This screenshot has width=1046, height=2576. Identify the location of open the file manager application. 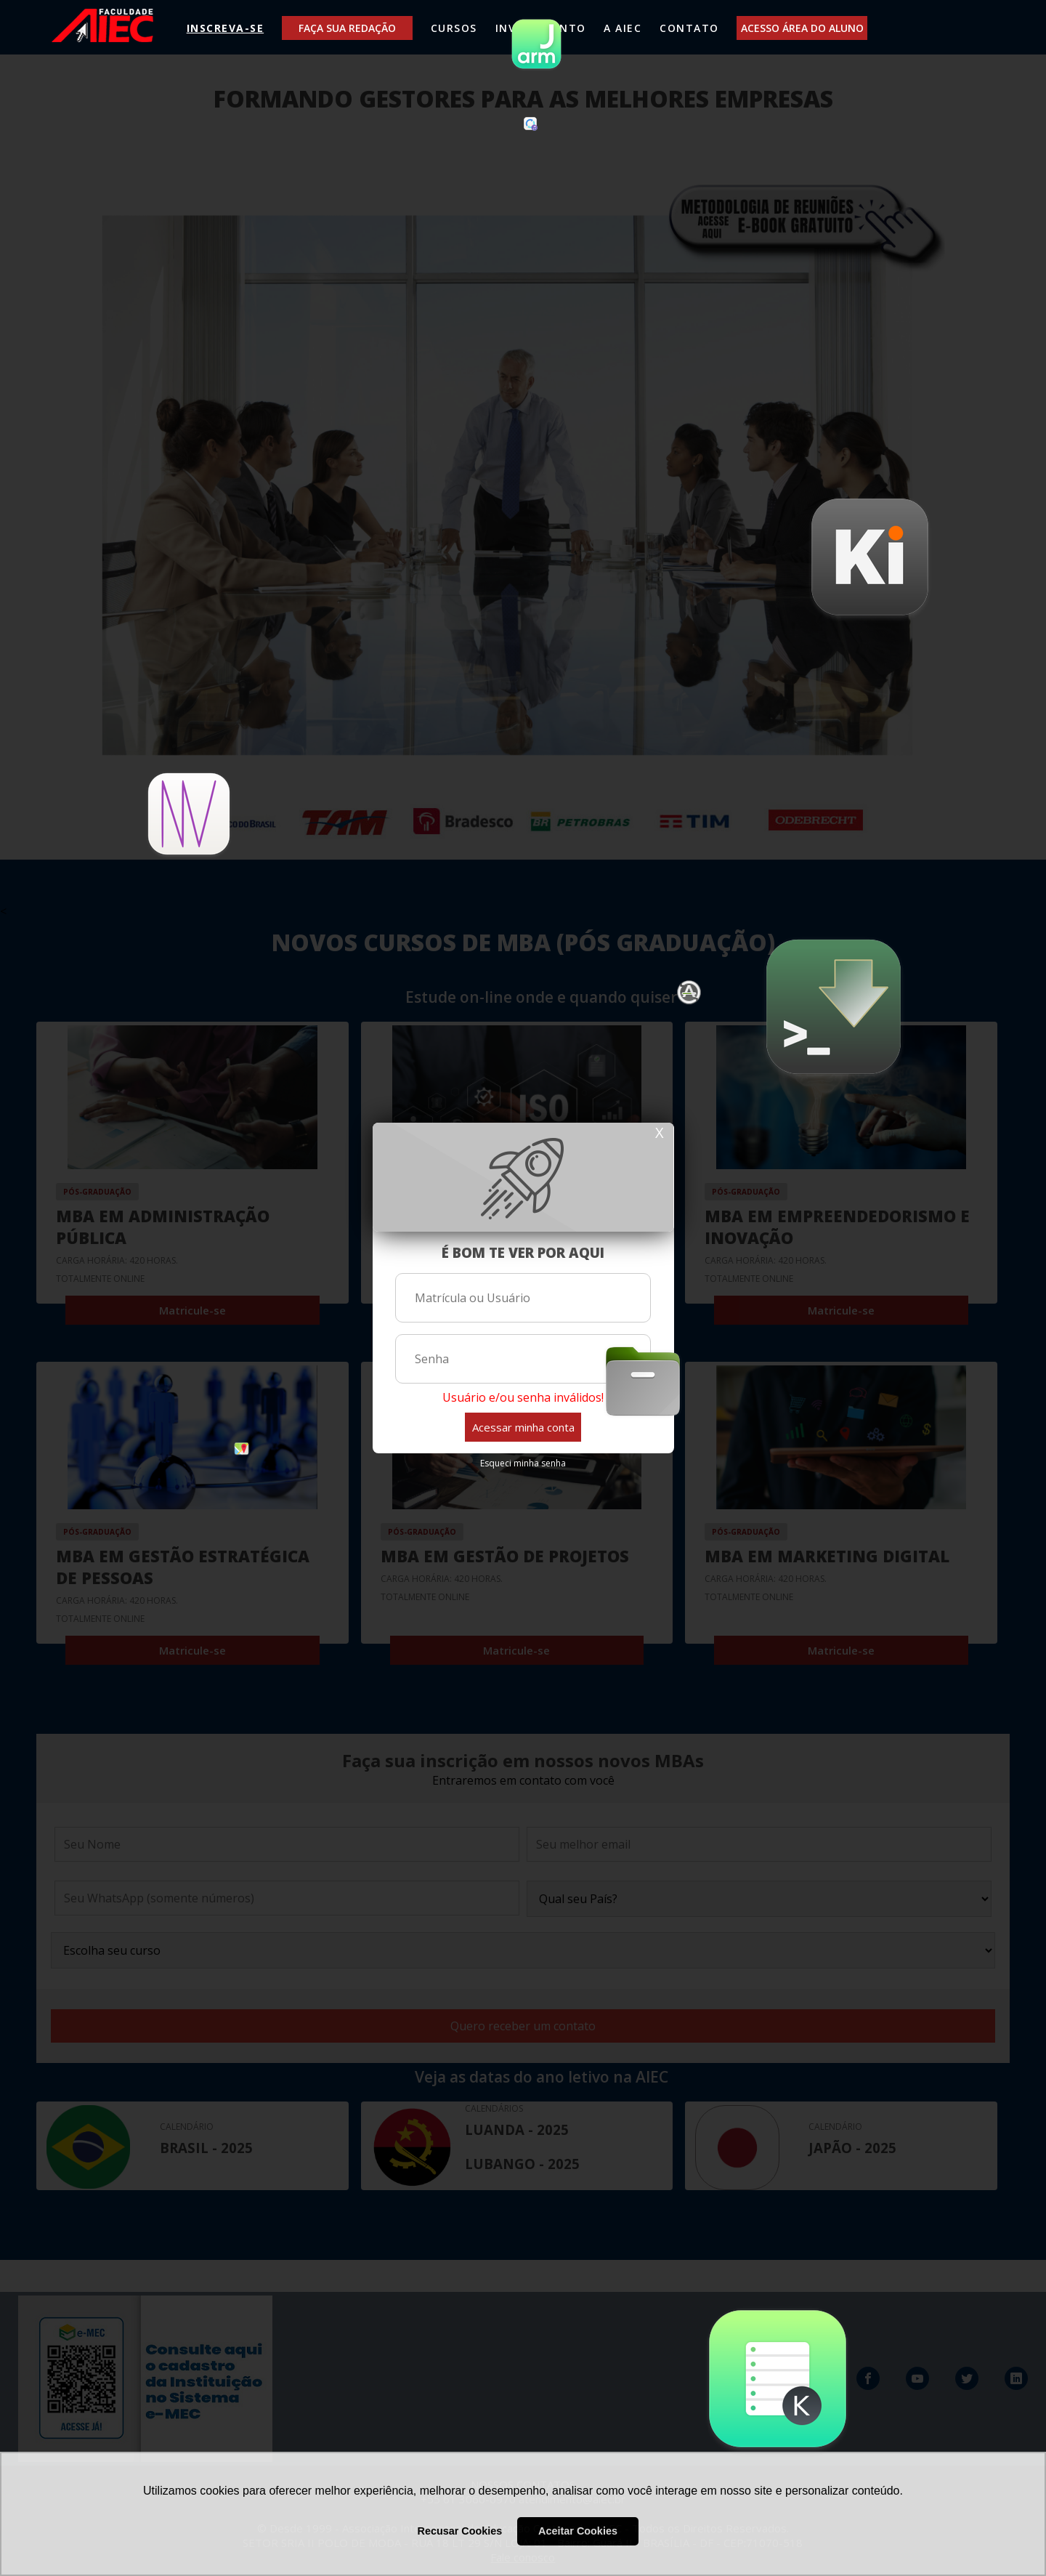
(643, 1381).